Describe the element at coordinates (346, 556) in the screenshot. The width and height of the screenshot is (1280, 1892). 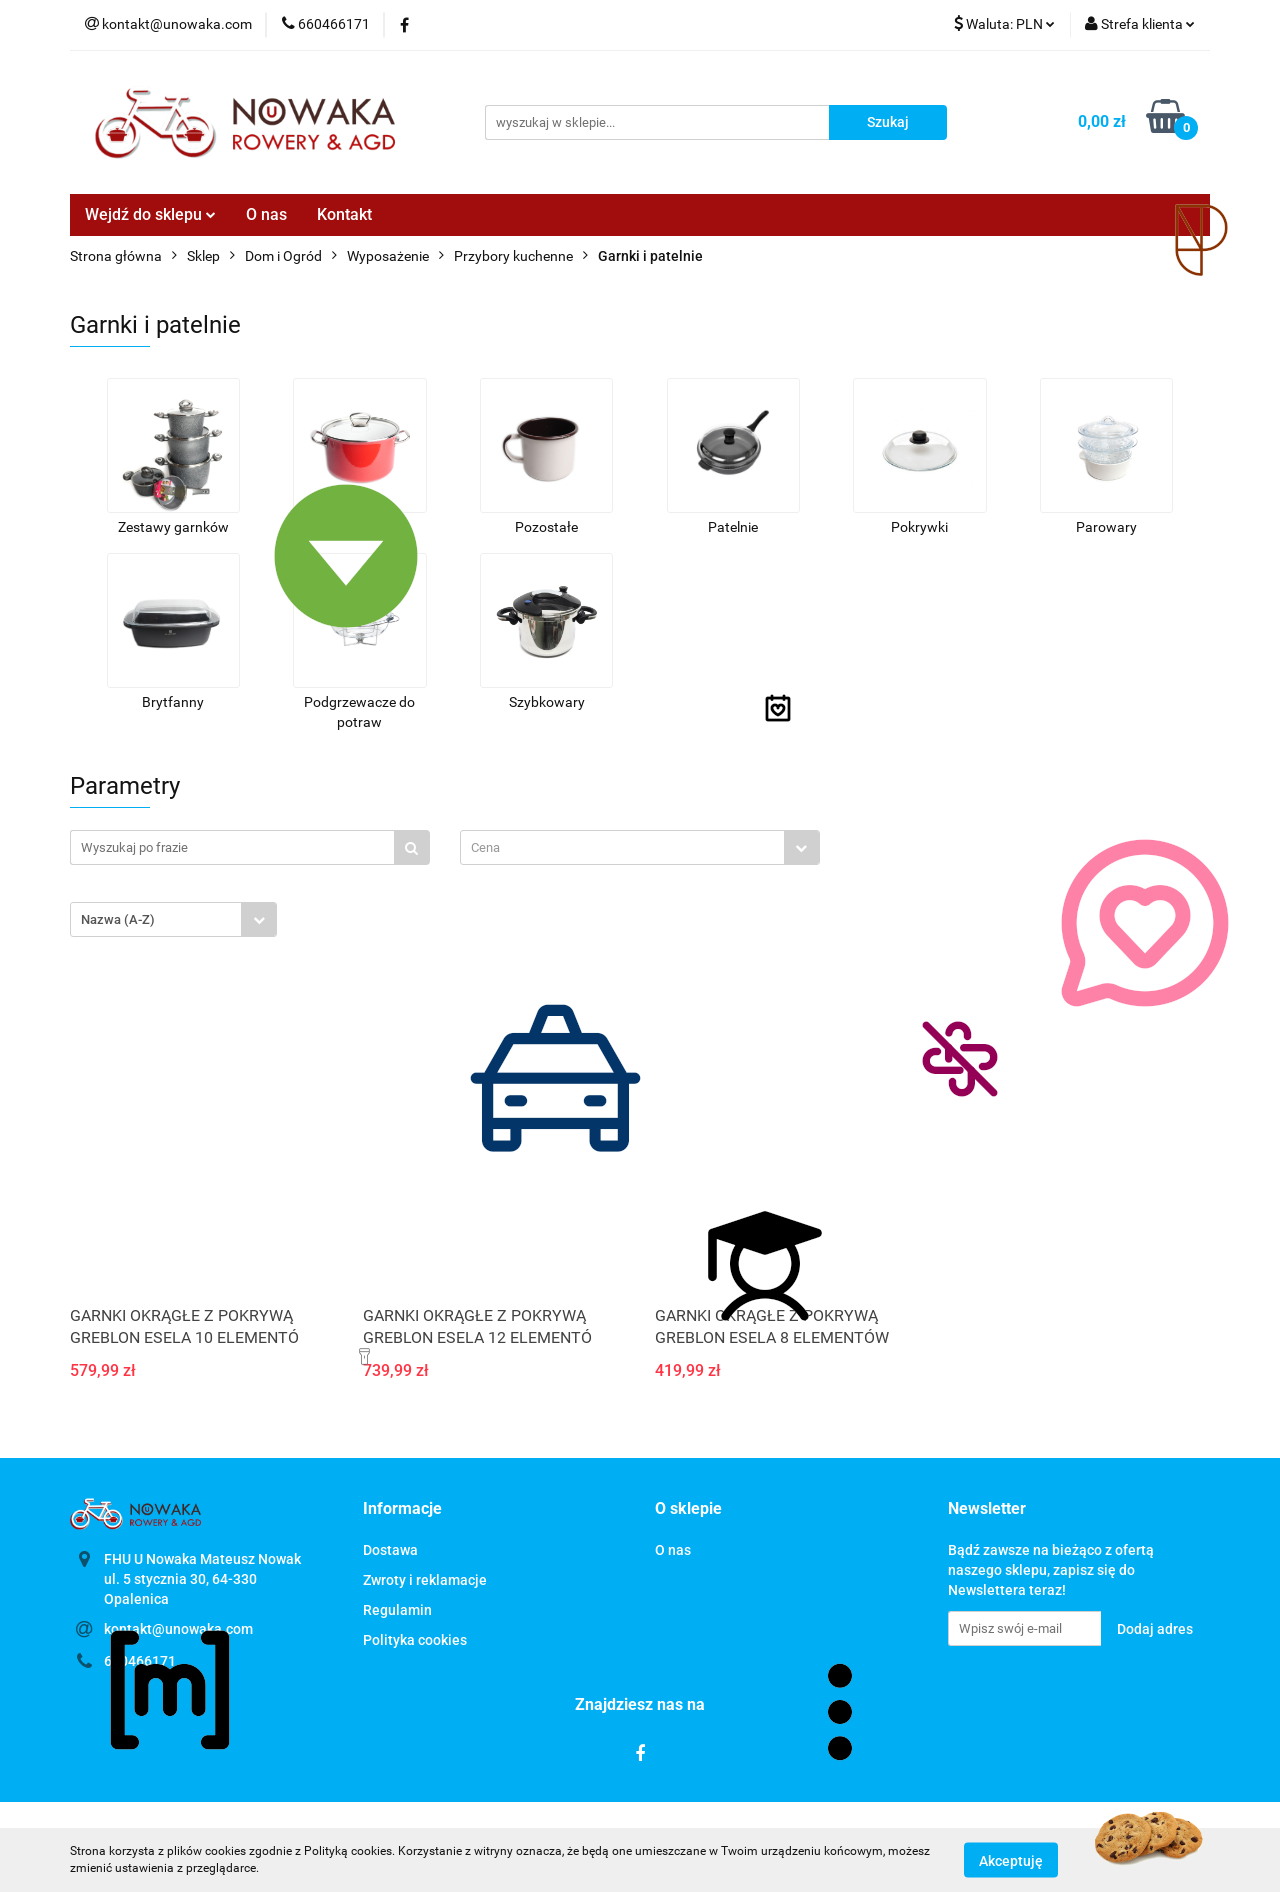
I see `expand dropdown menu or content` at that location.